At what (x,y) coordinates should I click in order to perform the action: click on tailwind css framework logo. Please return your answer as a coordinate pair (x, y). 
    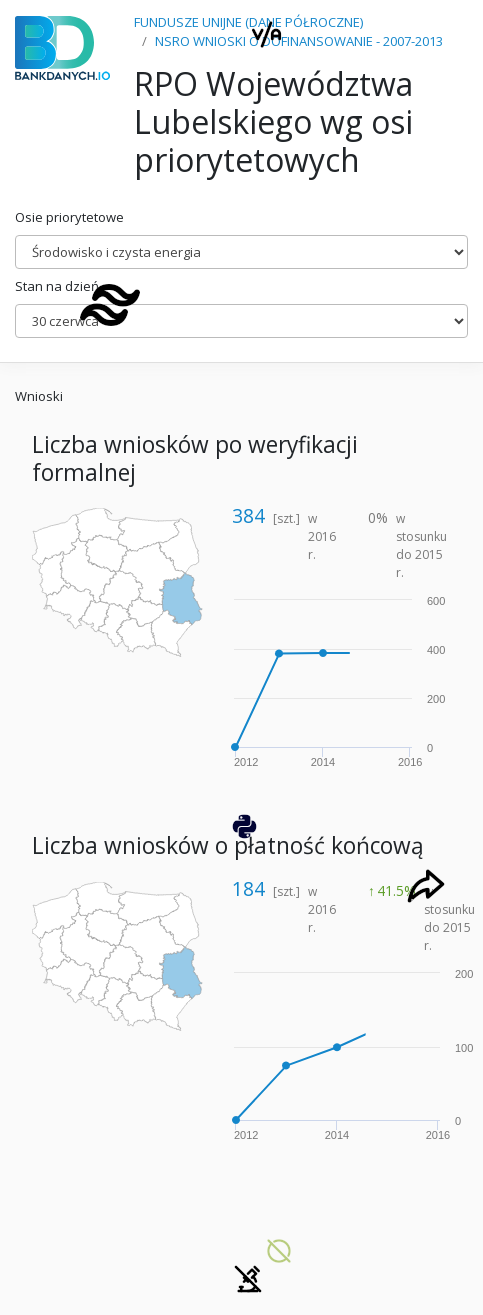
    Looking at the image, I should click on (110, 305).